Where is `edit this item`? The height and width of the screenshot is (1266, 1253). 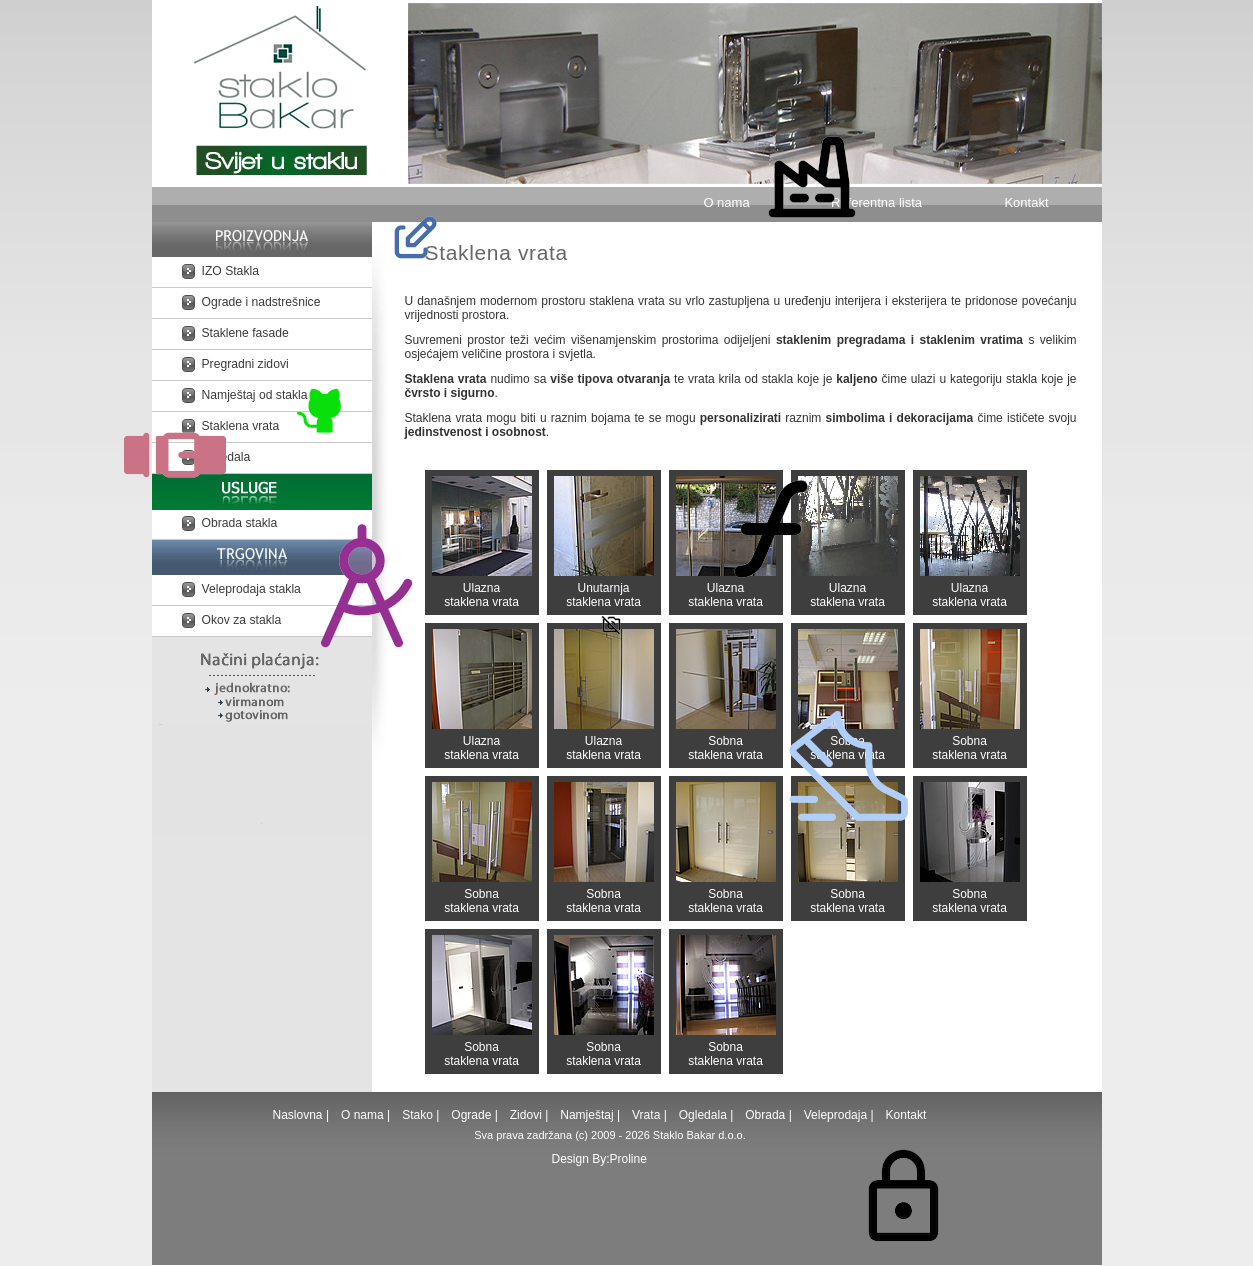 edit this item is located at coordinates (414, 238).